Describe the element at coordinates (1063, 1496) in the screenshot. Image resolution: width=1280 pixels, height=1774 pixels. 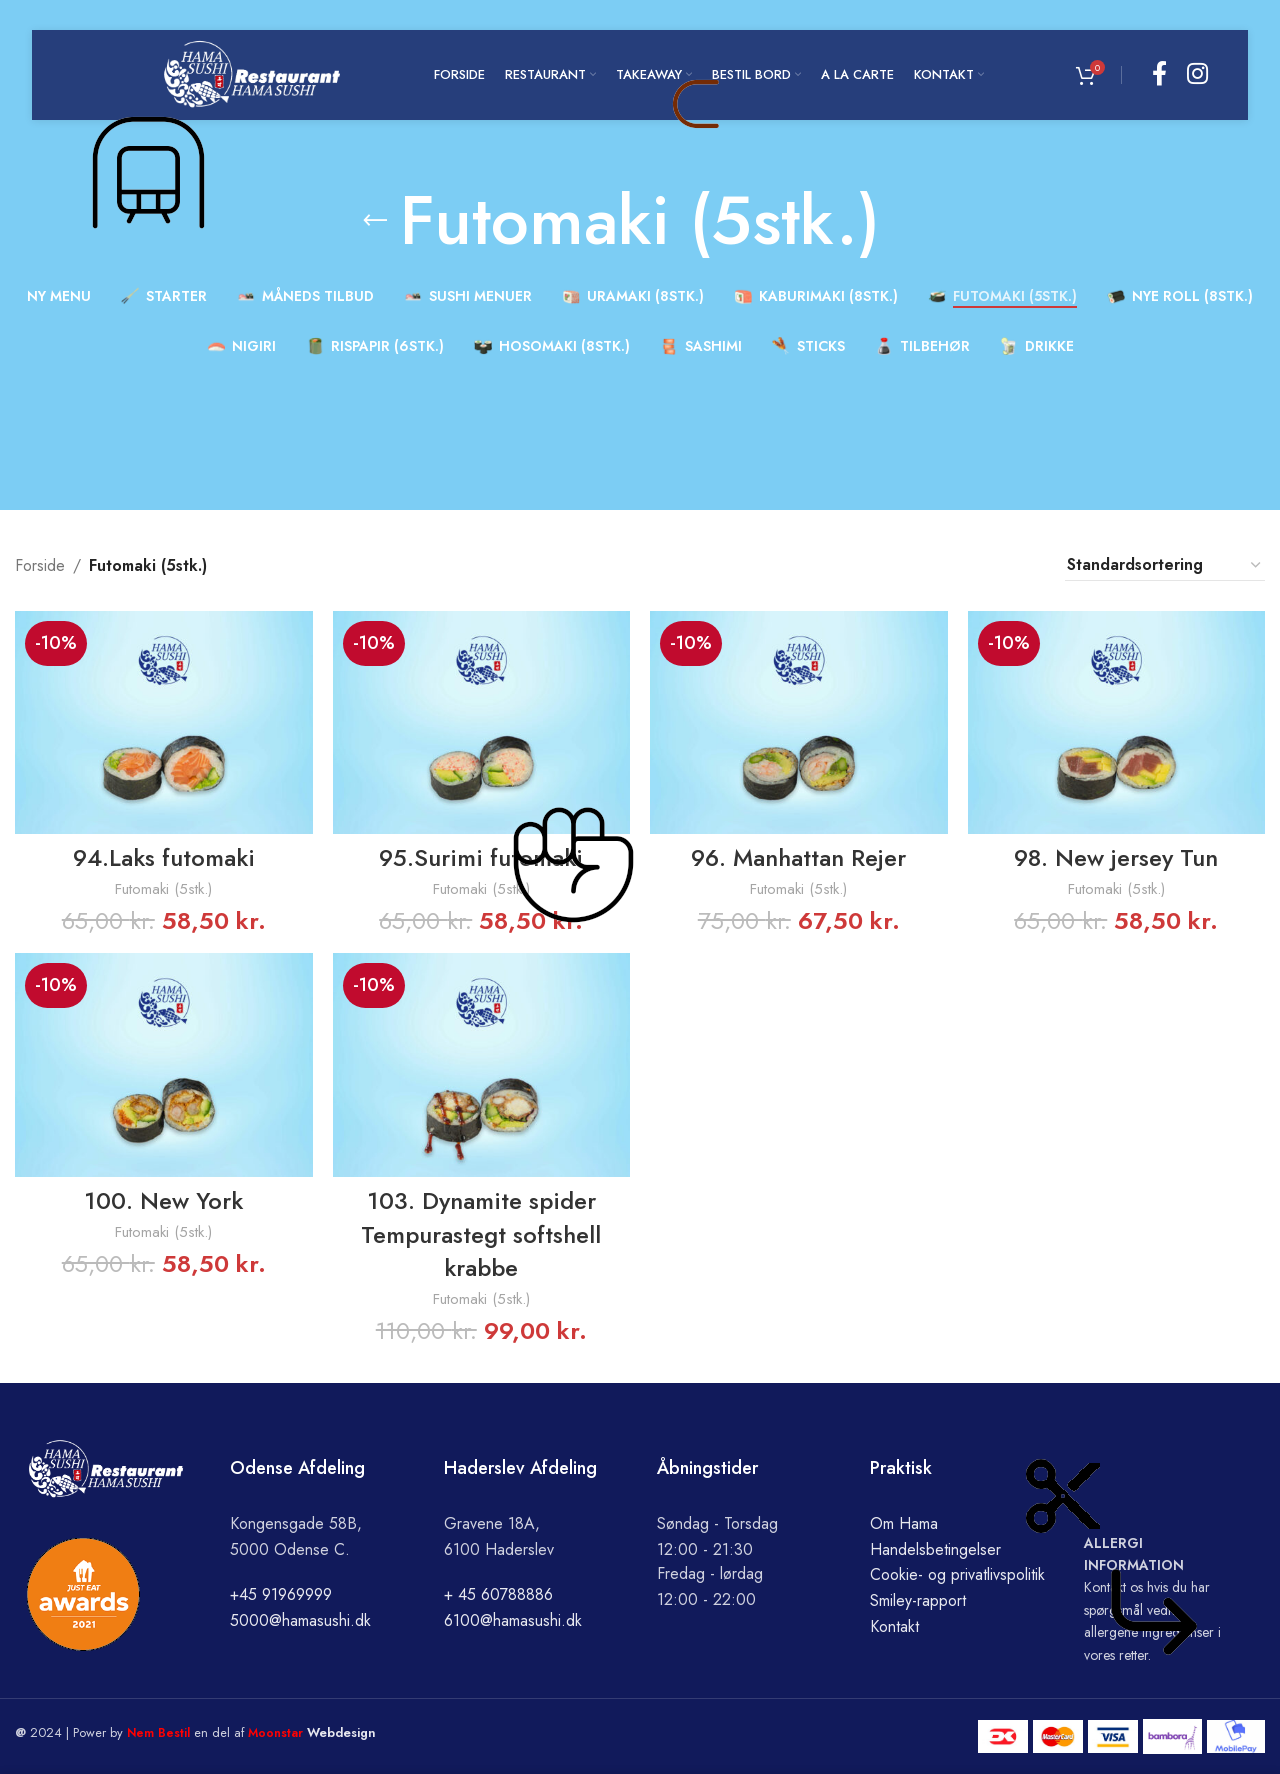
I see `cut selected content to clipboard` at that location.